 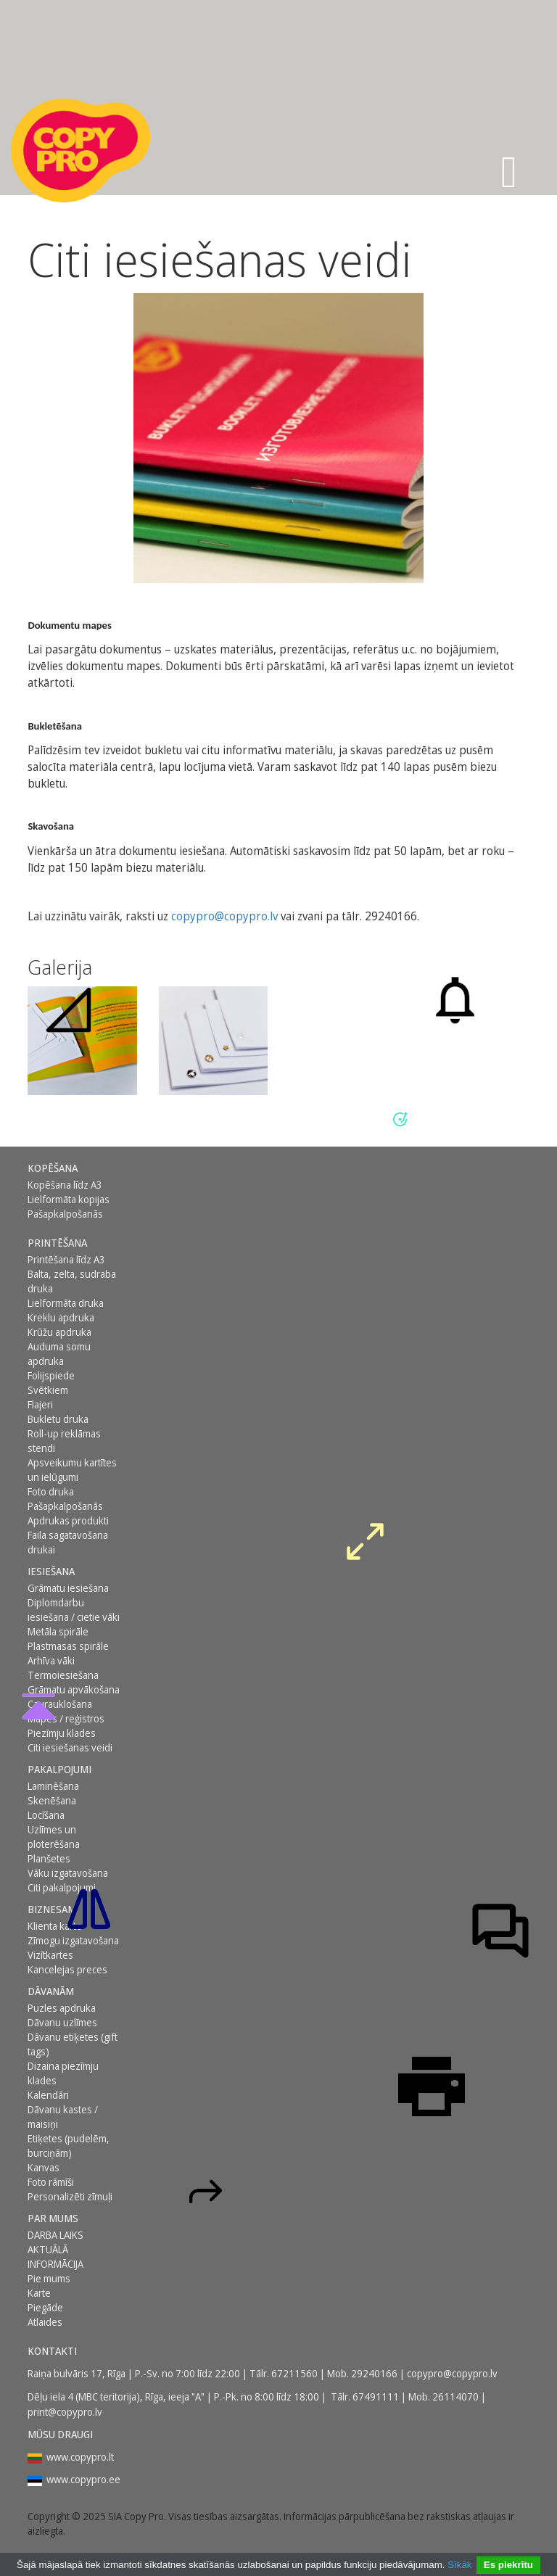 I want to click on view notifications, so click(x=455, y=999).